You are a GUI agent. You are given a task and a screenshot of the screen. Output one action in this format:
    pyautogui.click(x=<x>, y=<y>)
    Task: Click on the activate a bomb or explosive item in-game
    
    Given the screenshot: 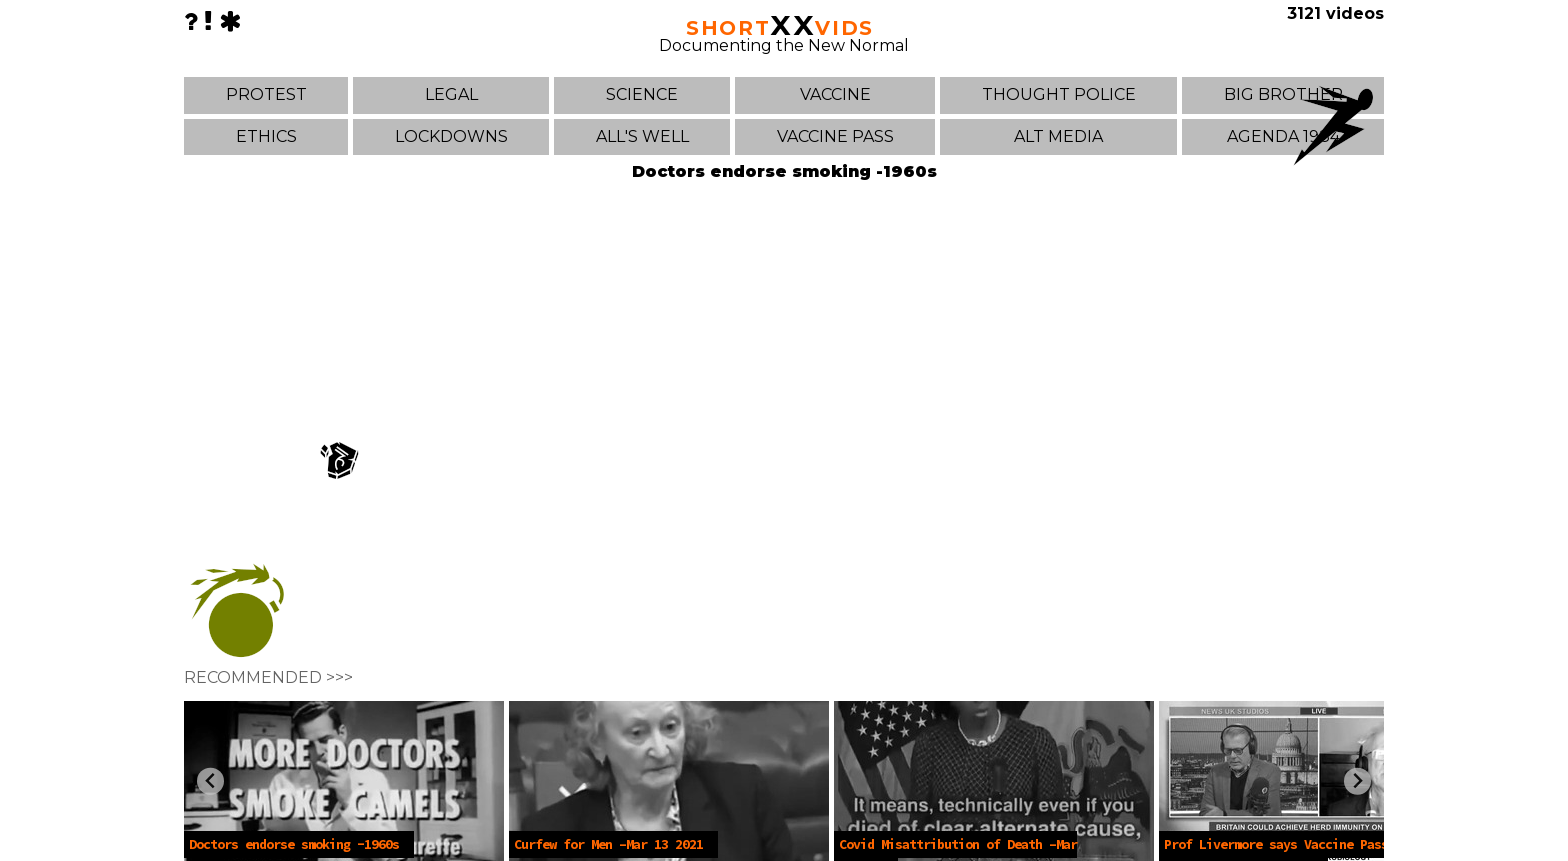 What is the action you would take?
    pyautogui.click(x=237, y=610)
    